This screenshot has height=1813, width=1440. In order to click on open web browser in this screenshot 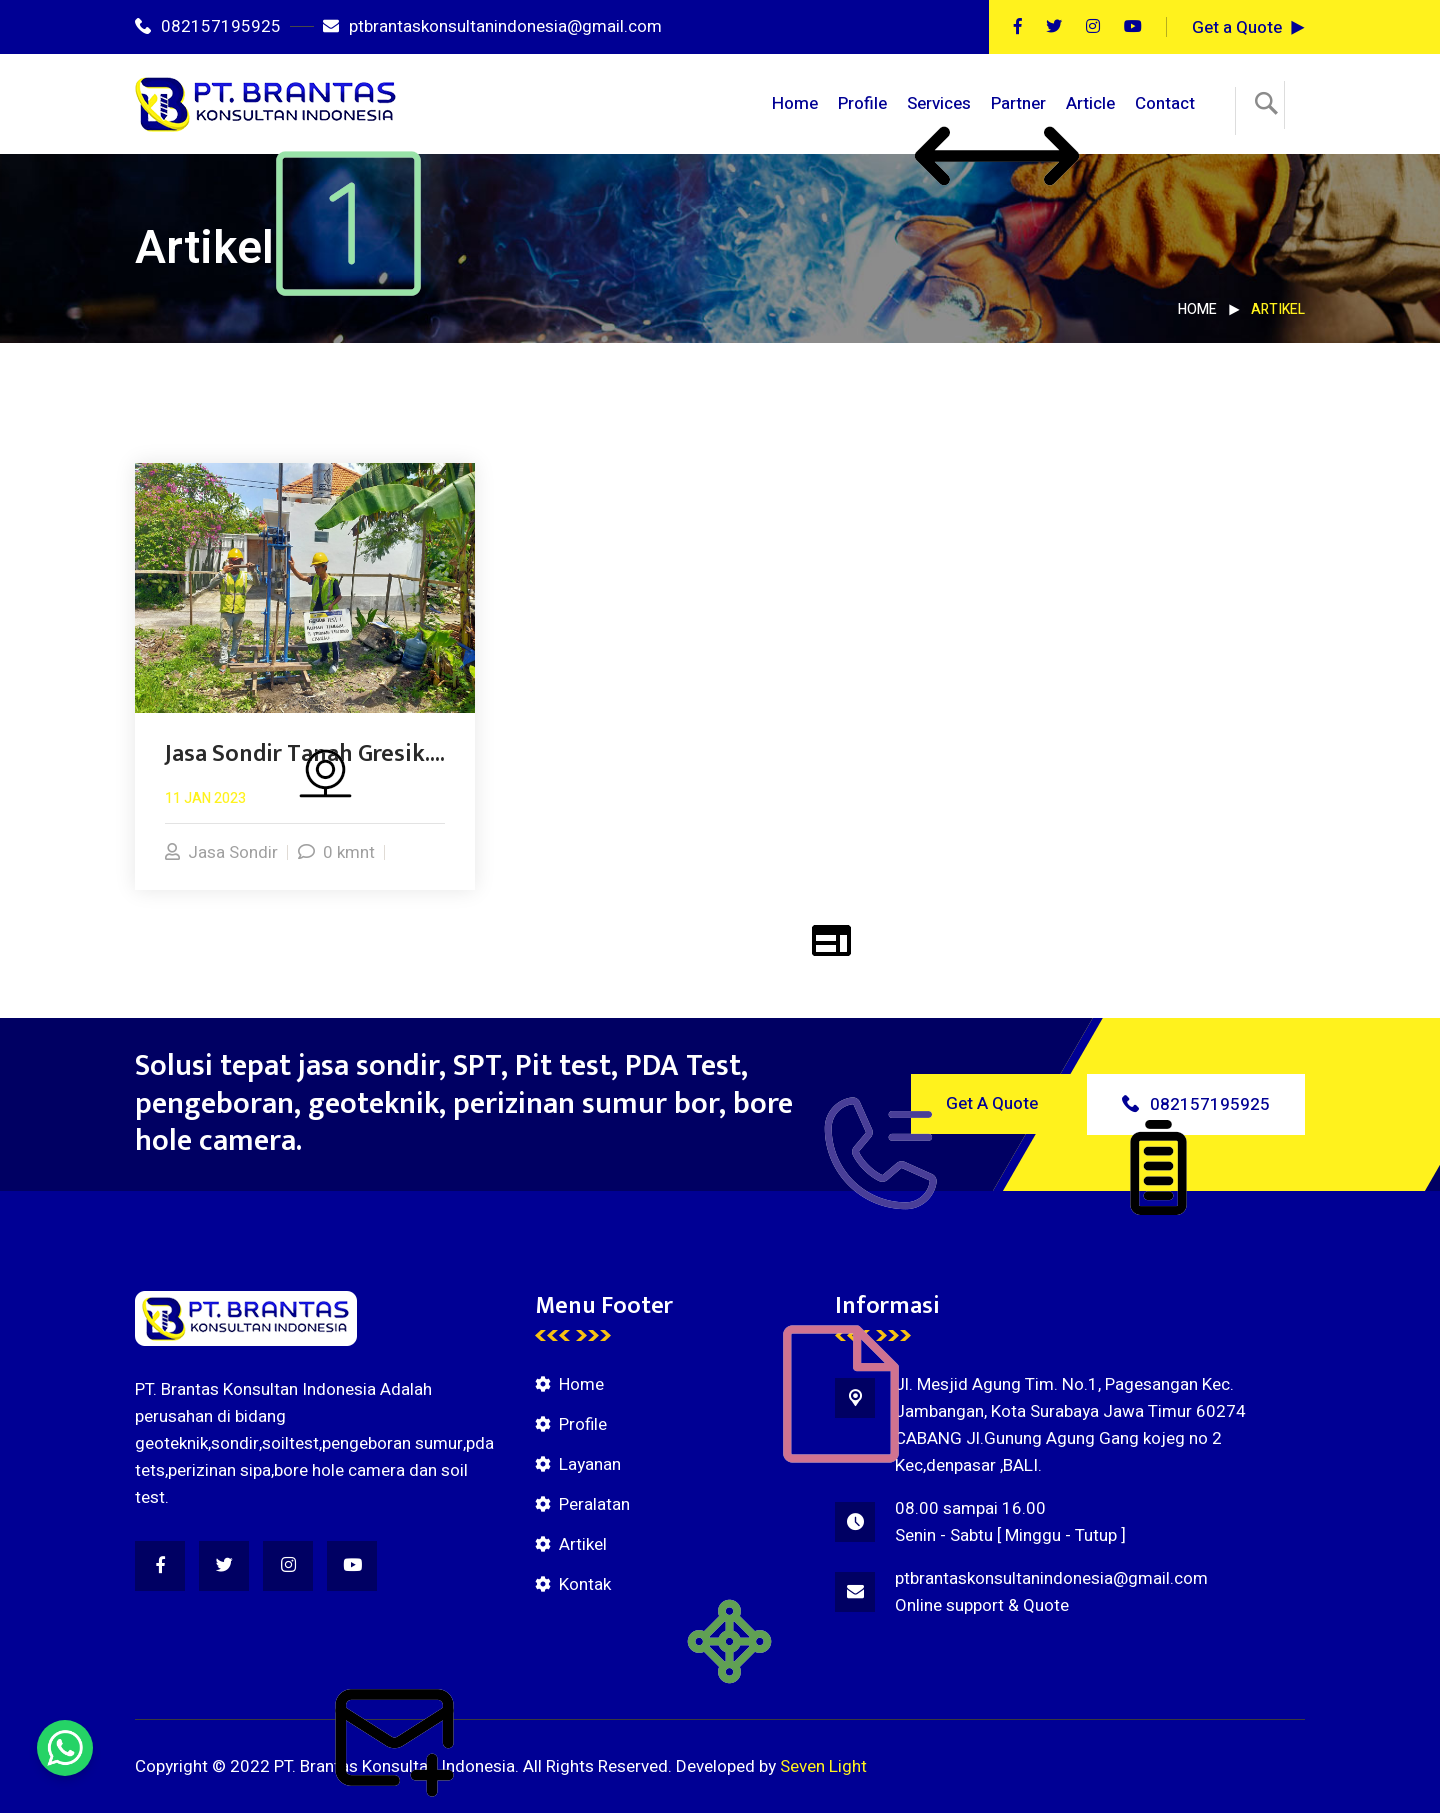, I will do `click(831, 940)`.